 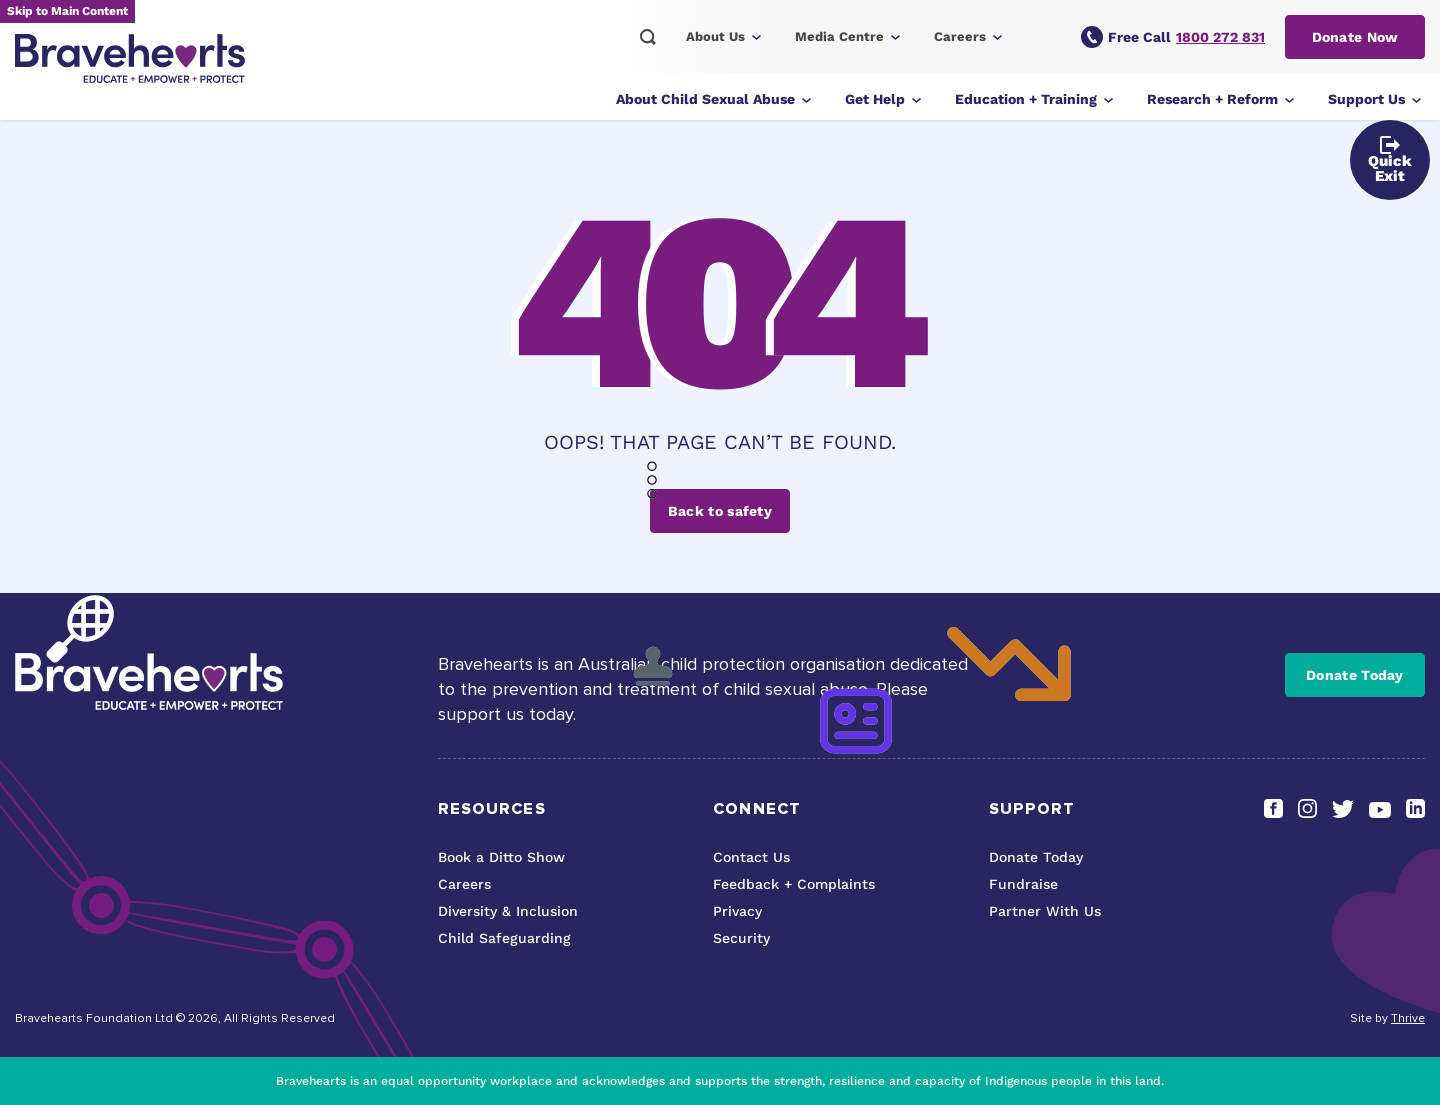 I want to click on indicates a downward trend or decline in data, so click(x=1009, y=664).